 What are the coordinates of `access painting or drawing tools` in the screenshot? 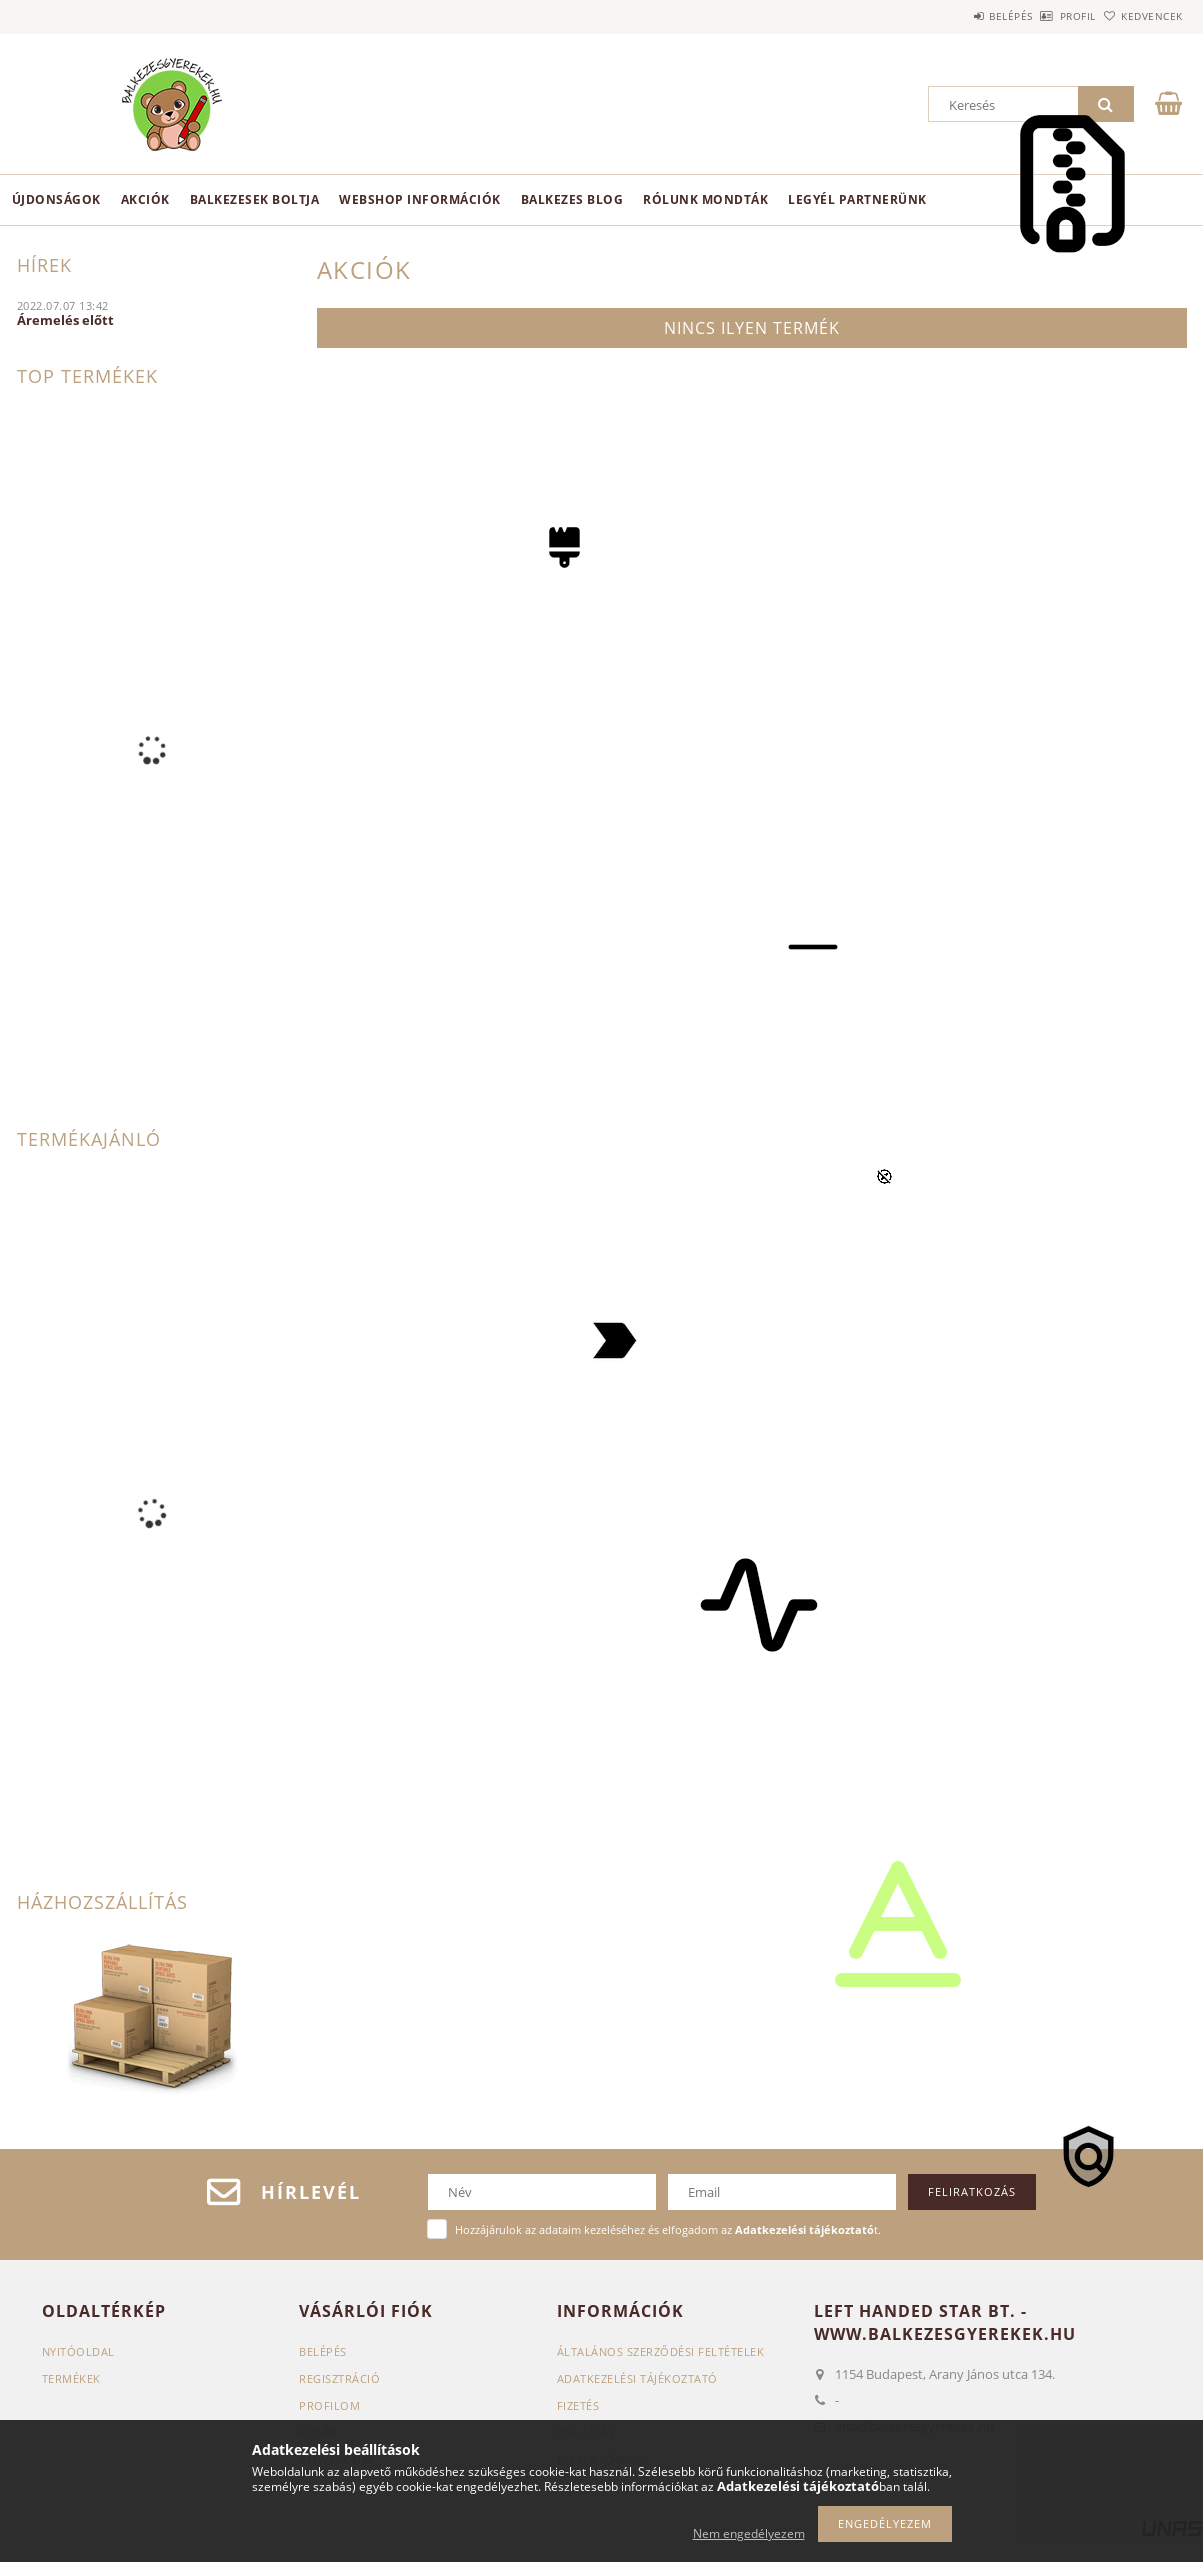 It's located at (564, 547).